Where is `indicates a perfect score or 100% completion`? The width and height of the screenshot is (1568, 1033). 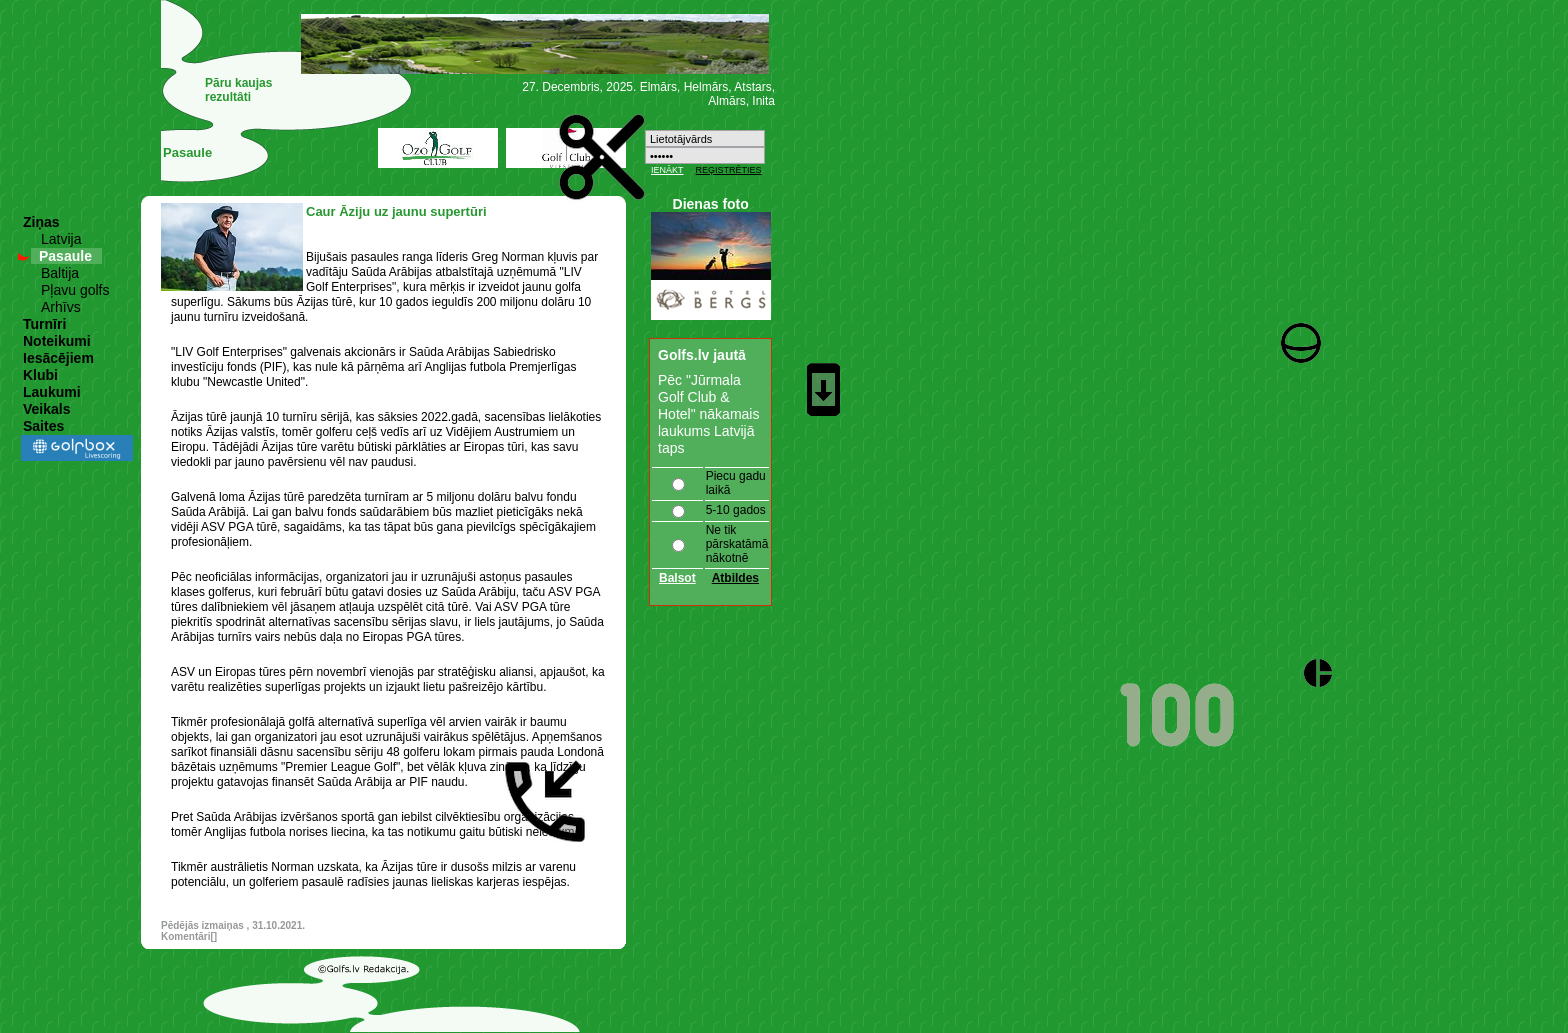 indicates a perfect score or 100% completion is located at coordinates (1177, 715).